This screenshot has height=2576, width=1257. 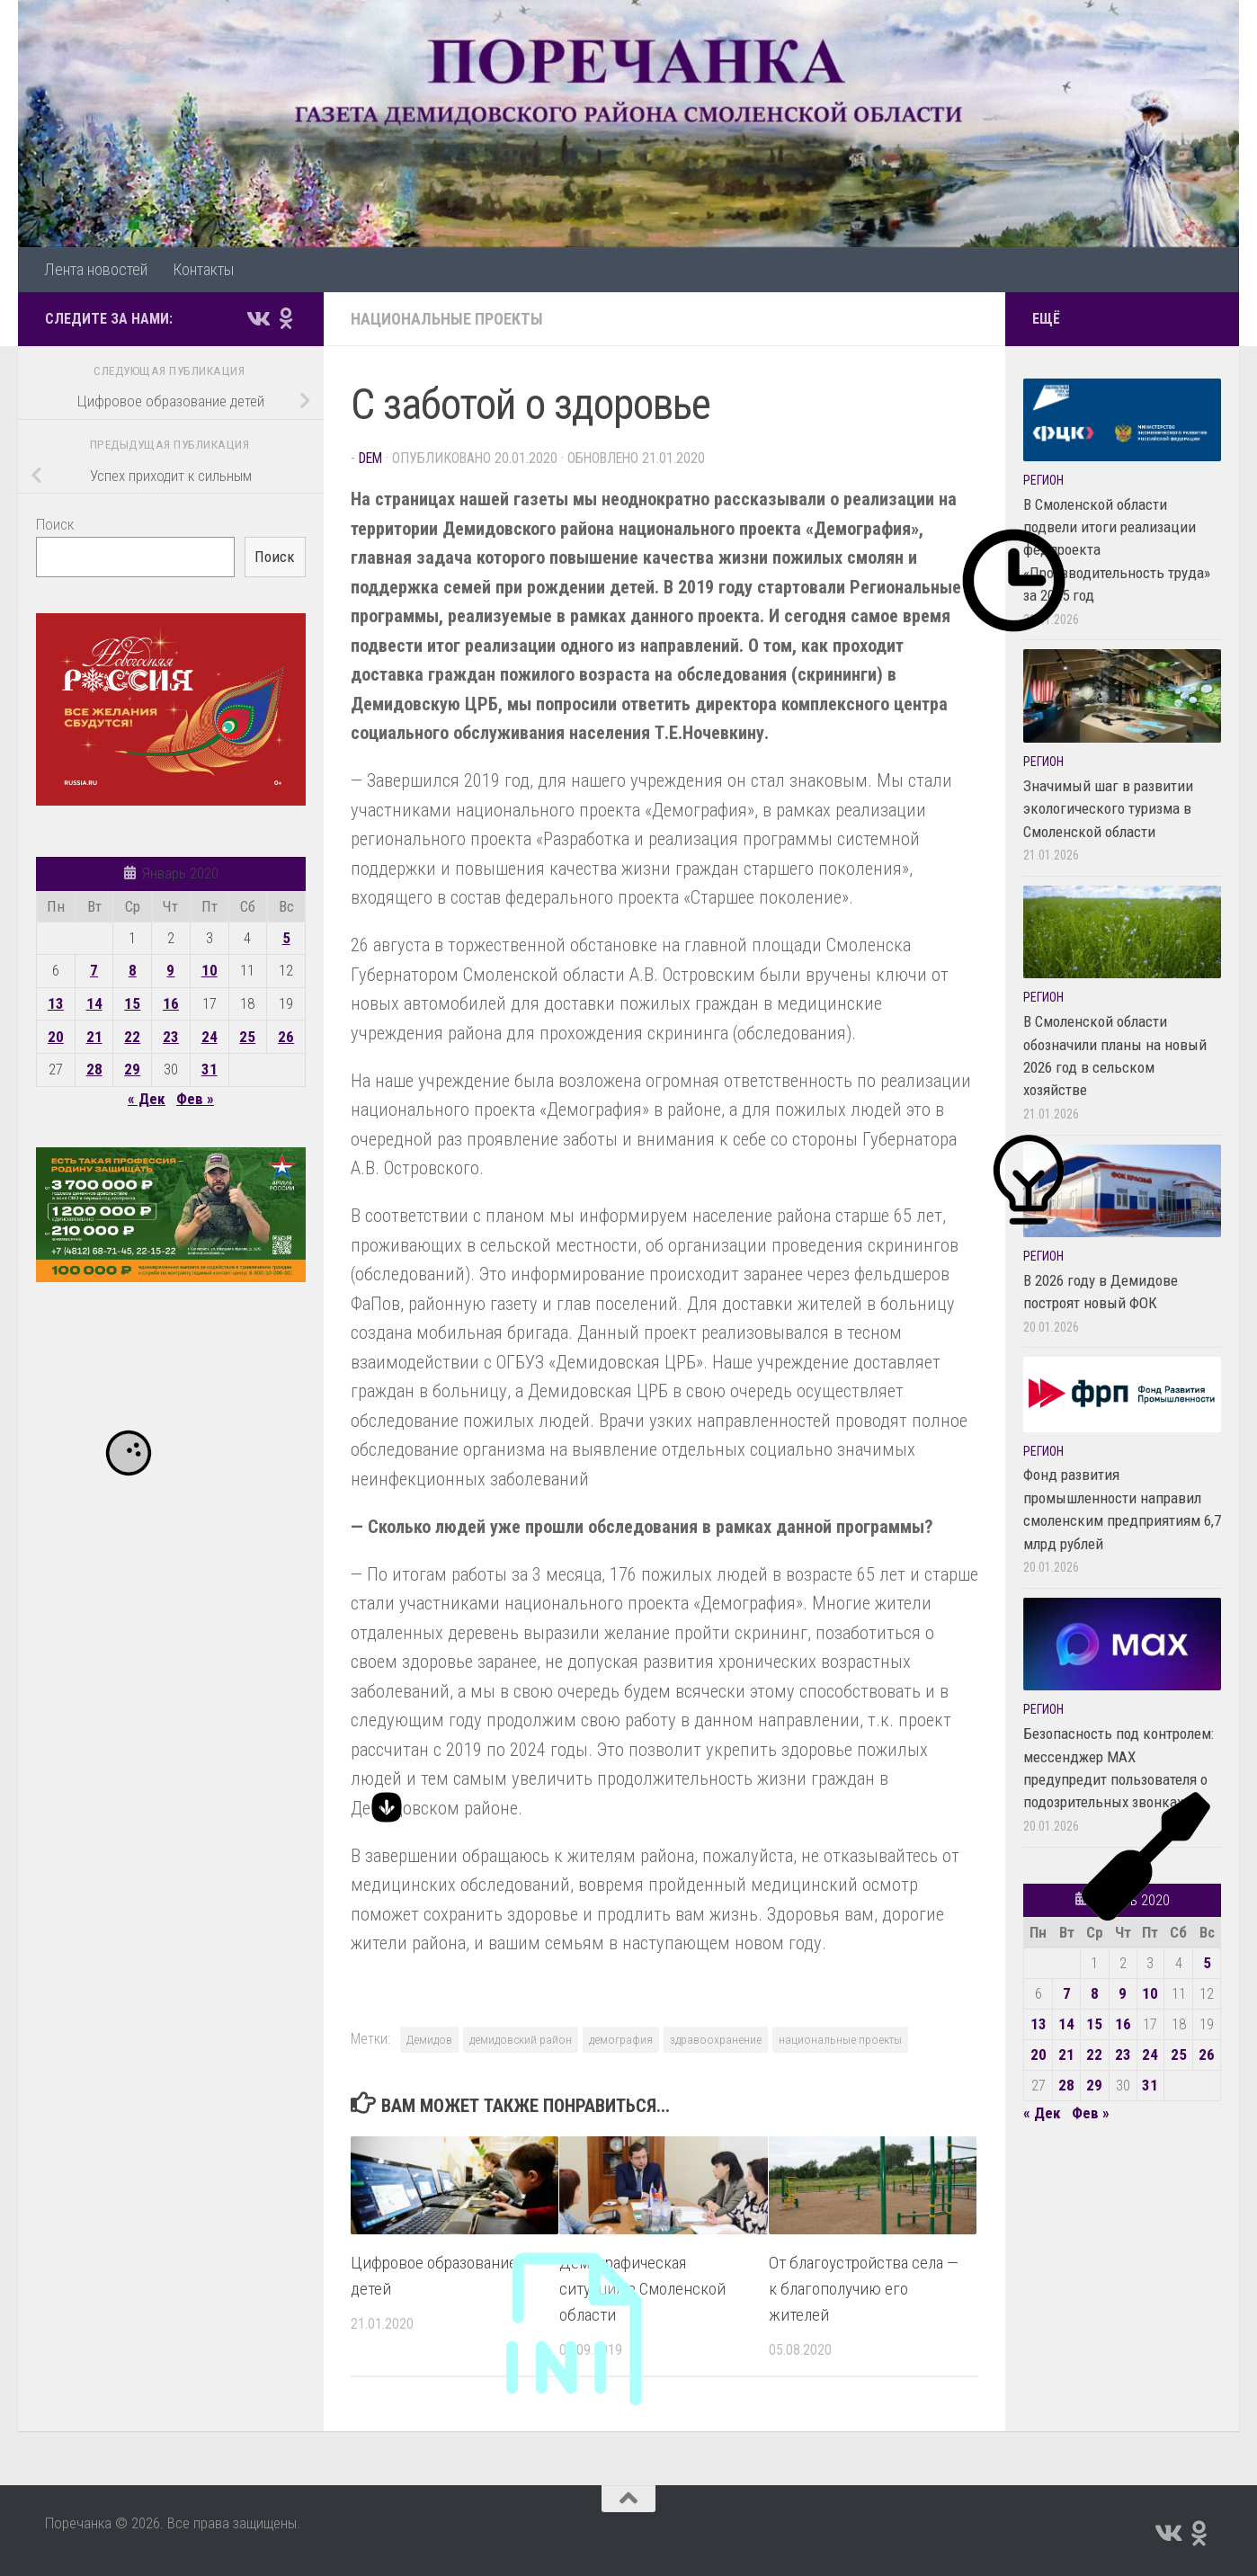 What do you see at coordinates (129, 1453) in the screenshot?
I see `access bowling or sports games` at bounding box center [129, 1453].